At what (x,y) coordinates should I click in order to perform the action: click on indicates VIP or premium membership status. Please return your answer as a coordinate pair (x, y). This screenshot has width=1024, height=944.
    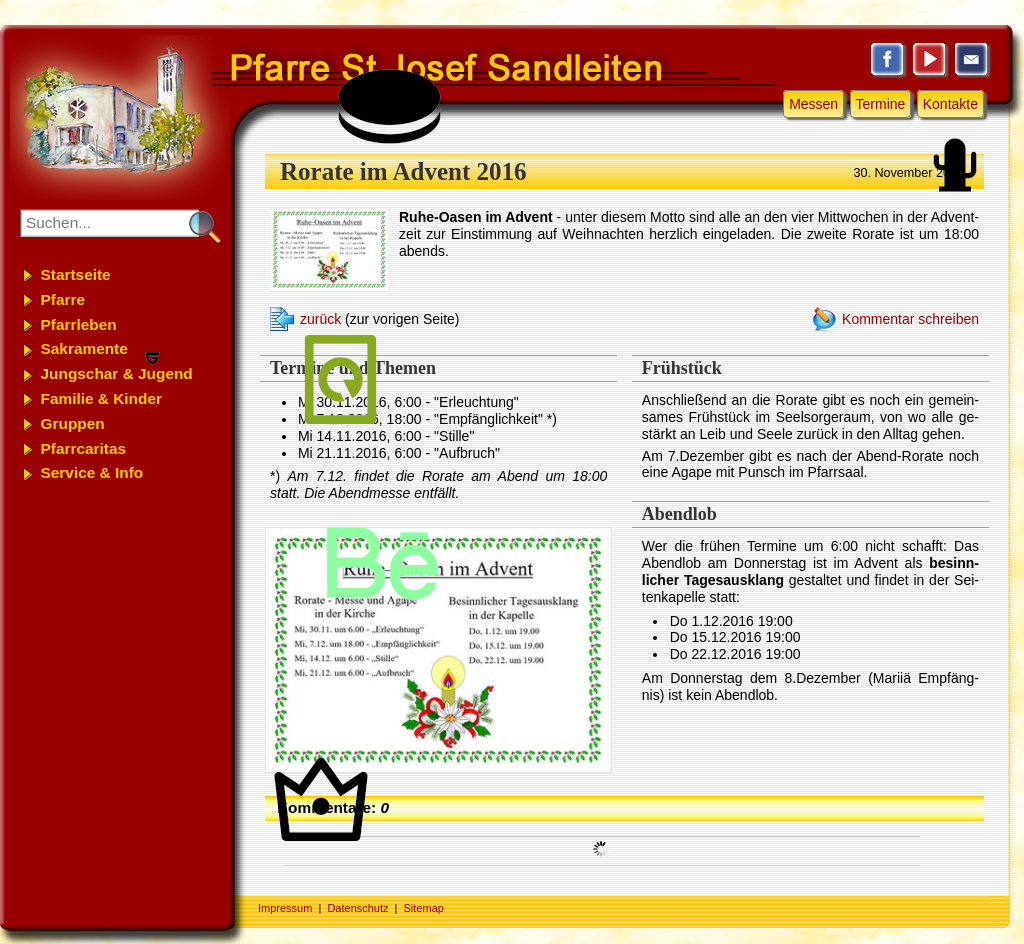
    Looking at the image, I should click on (321, 802).